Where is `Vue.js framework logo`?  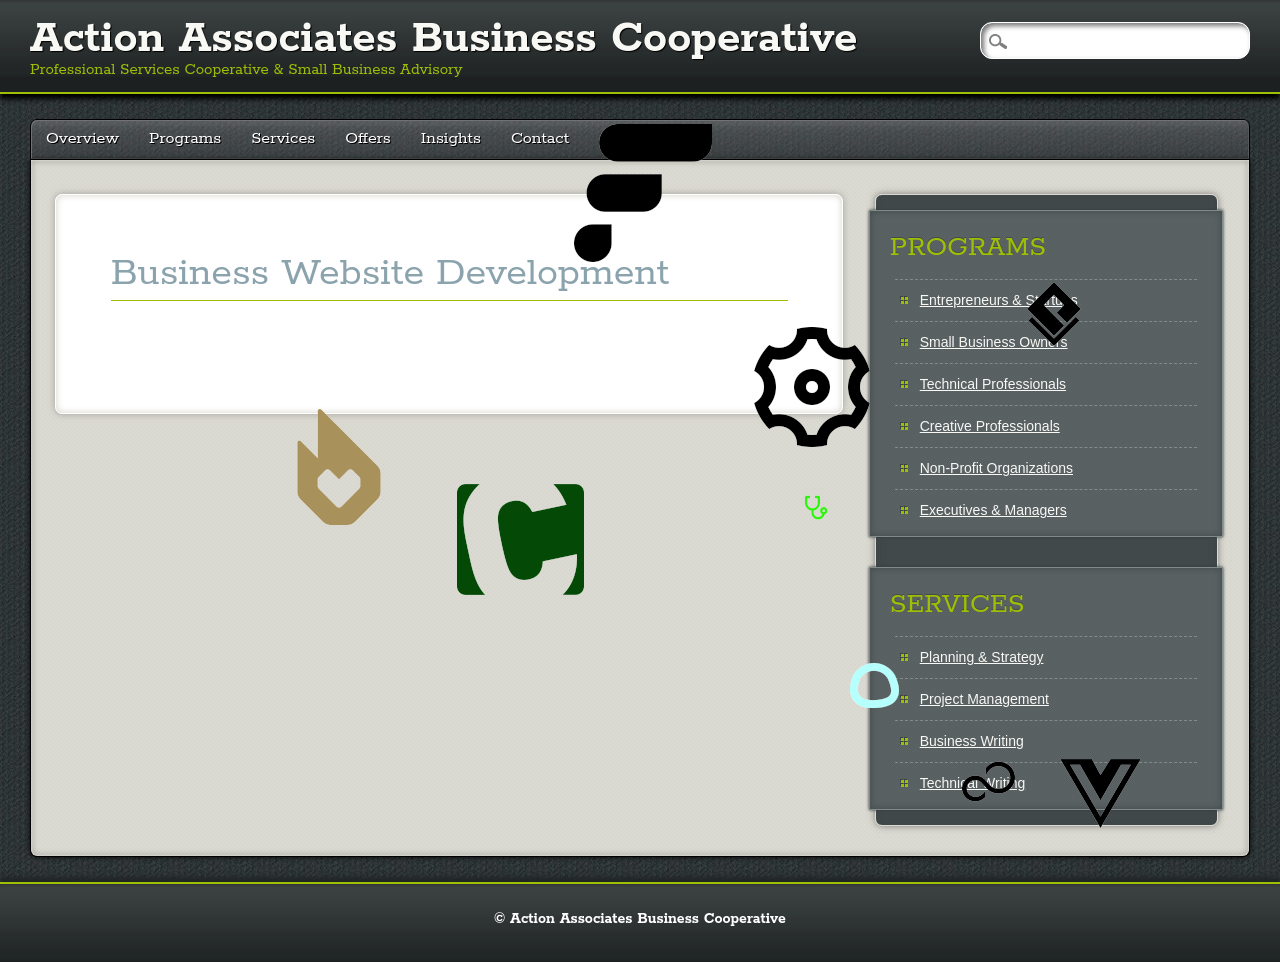 Vue.js framework logo is located at coordinates (1100, 793).